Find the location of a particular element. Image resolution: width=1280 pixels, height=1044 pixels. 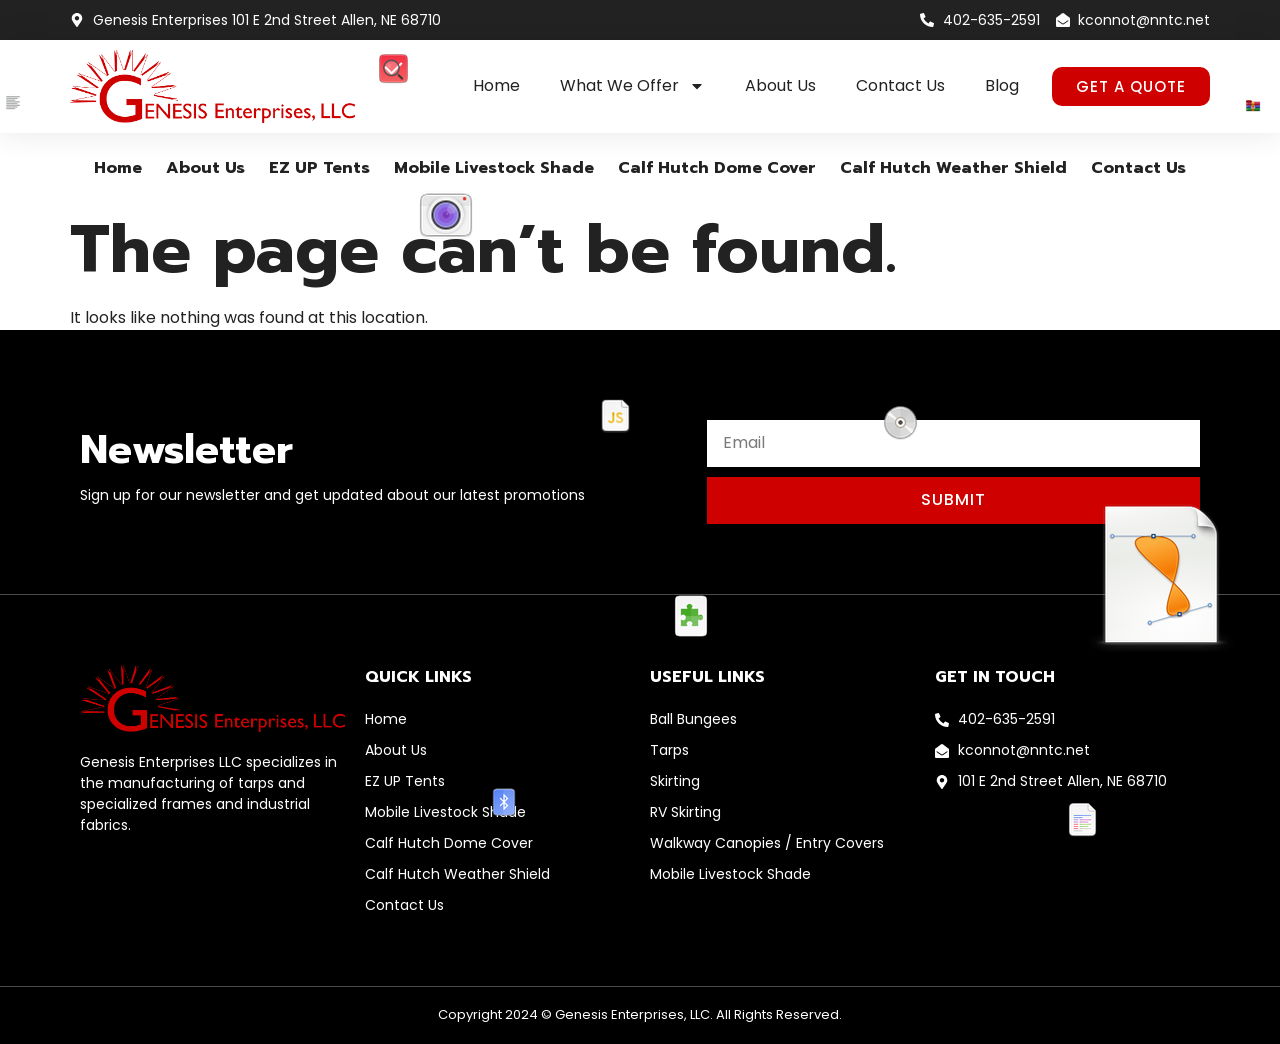

open a vector drawing or illustration file is located at coordinates (1163, 574).